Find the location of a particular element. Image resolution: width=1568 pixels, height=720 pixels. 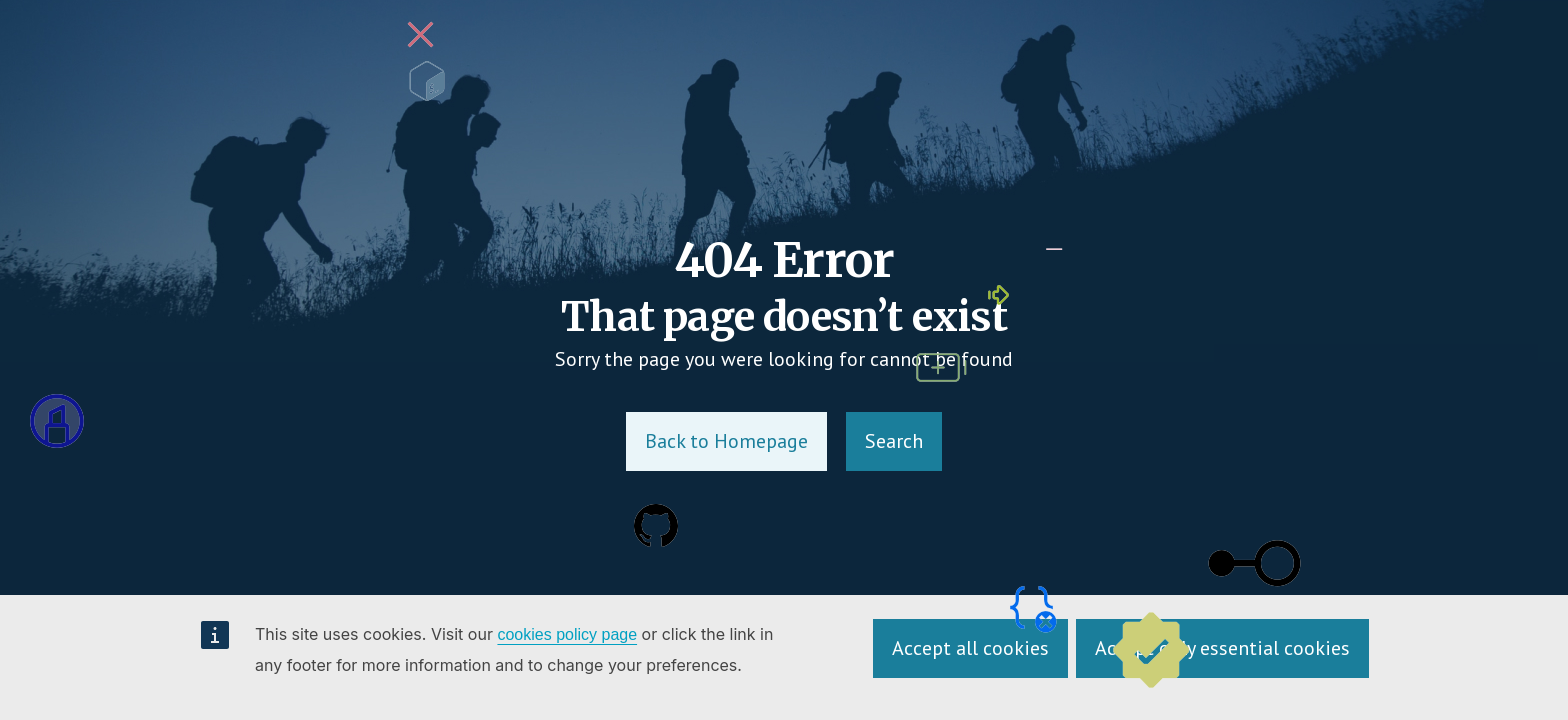

activate highlighter tool for text markup is located at coordinates (57, 421).